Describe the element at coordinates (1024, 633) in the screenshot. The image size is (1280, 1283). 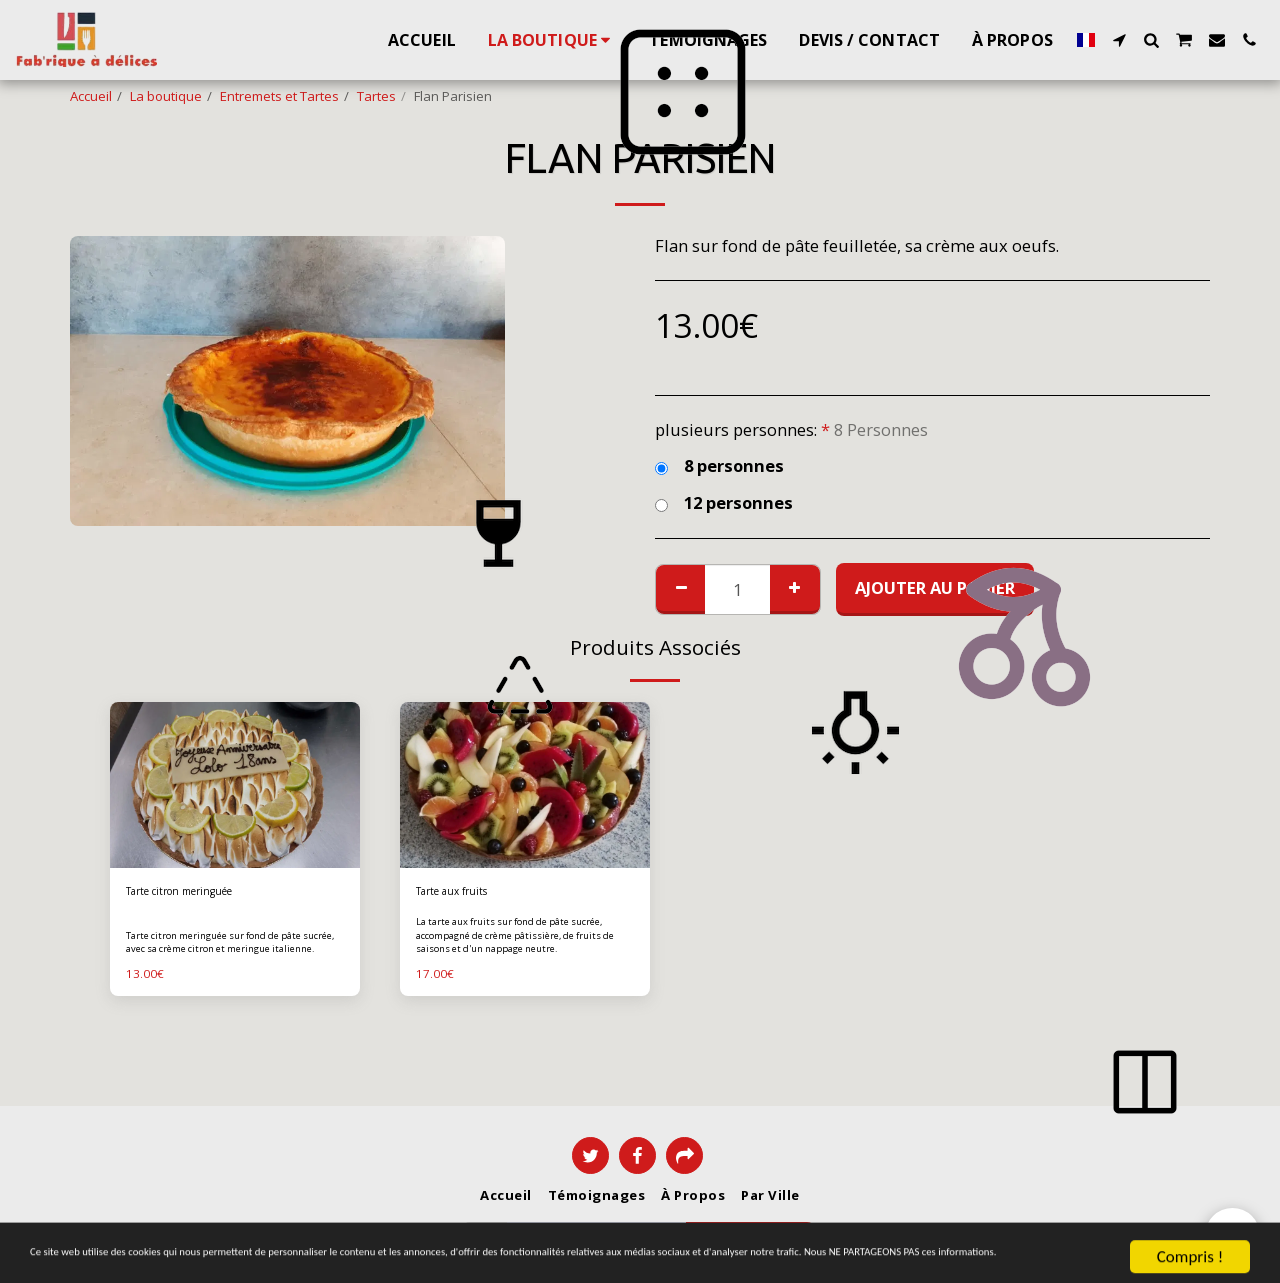
I see `indicates fruit or produce category` at that location.